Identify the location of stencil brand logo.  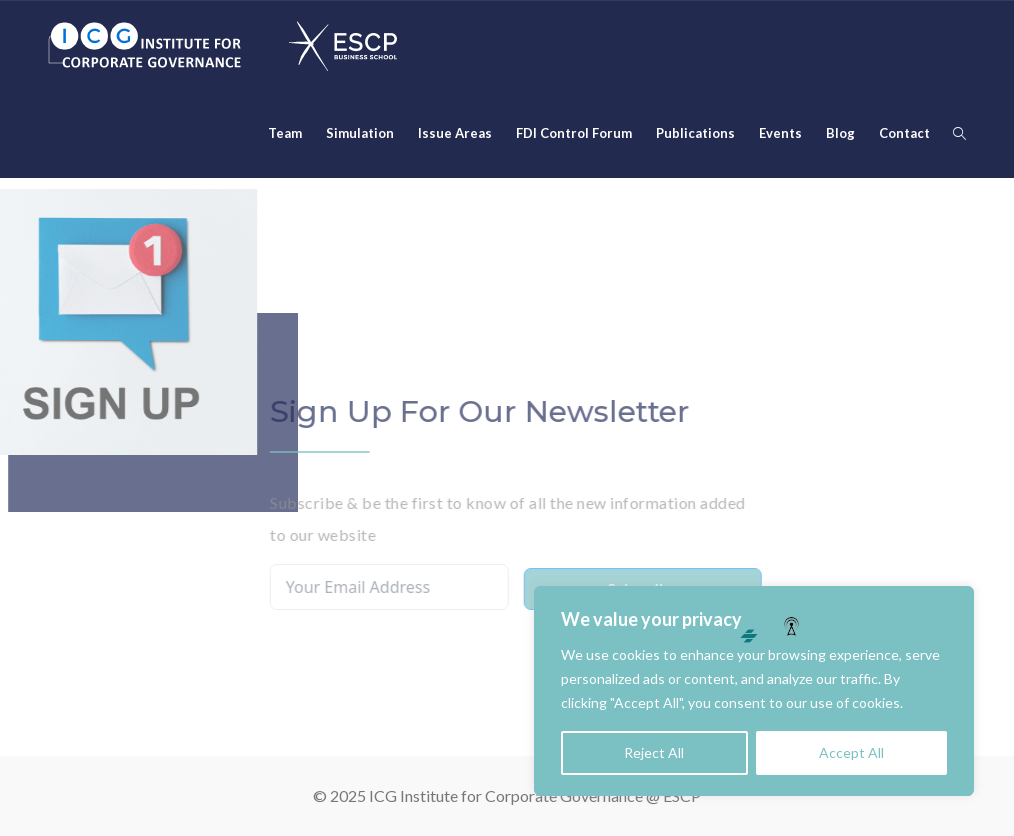
(749, 636).